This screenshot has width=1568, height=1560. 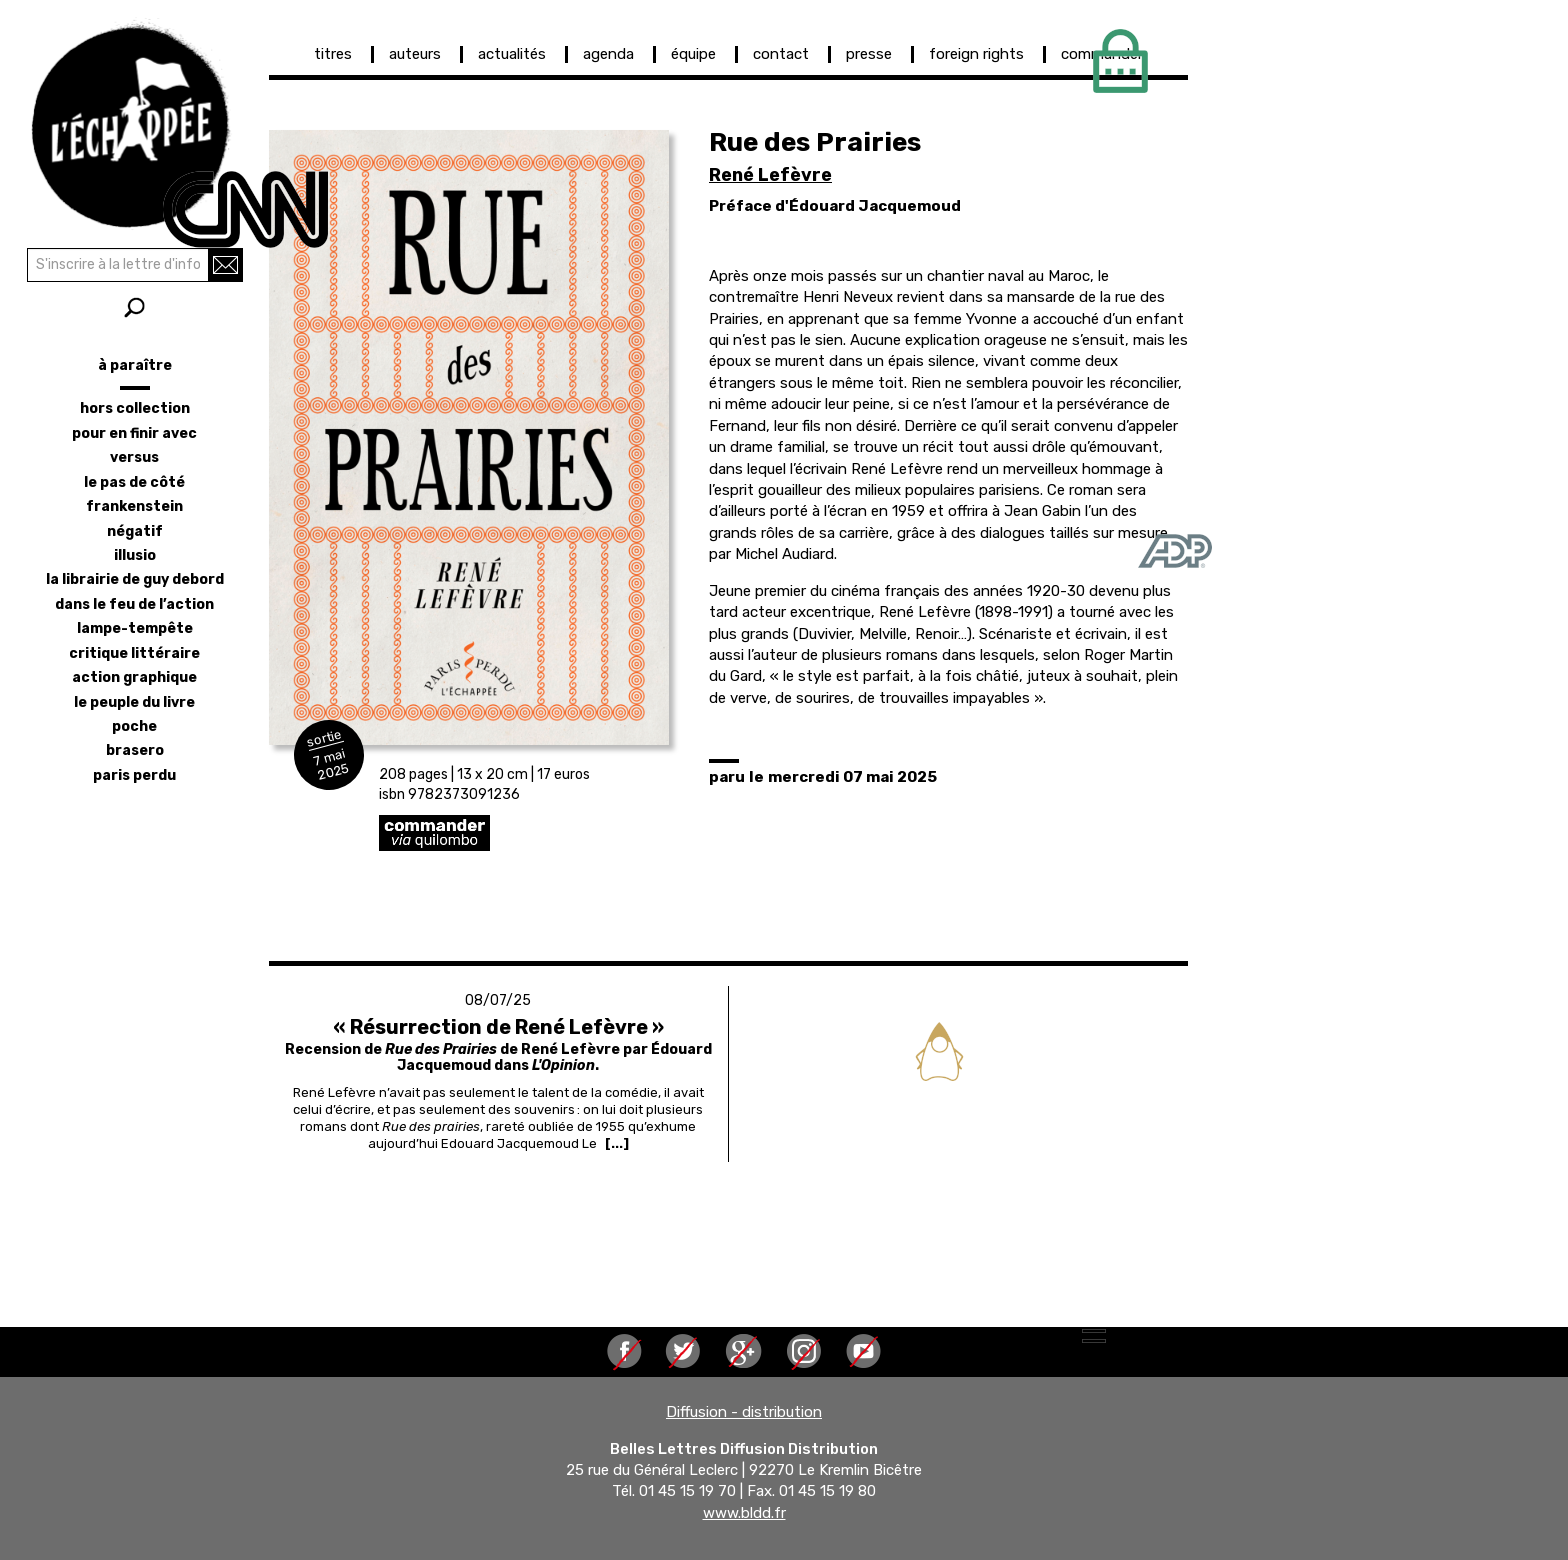 What do you see at coordinates (1120, 62) in the screenshot?
I see `enter password to unlock` at bounding box center [1120, 62].